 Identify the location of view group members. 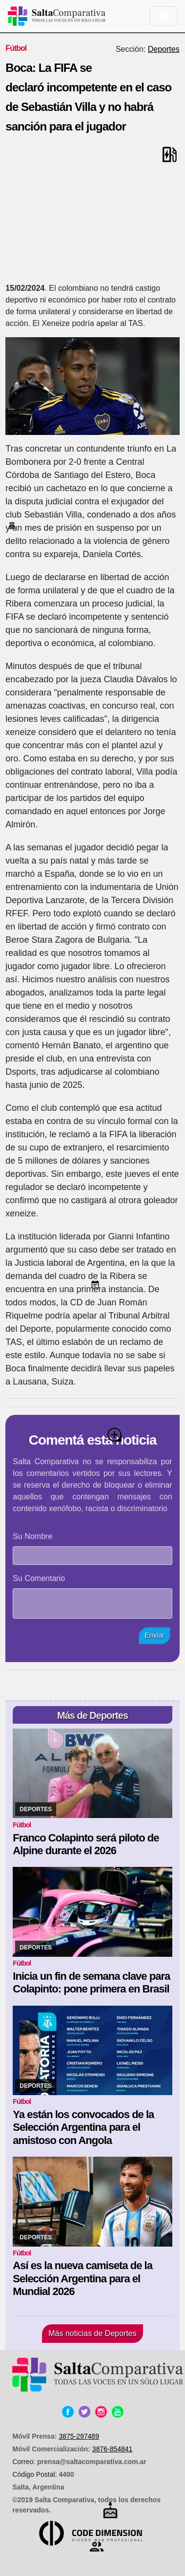
(97, 2547).